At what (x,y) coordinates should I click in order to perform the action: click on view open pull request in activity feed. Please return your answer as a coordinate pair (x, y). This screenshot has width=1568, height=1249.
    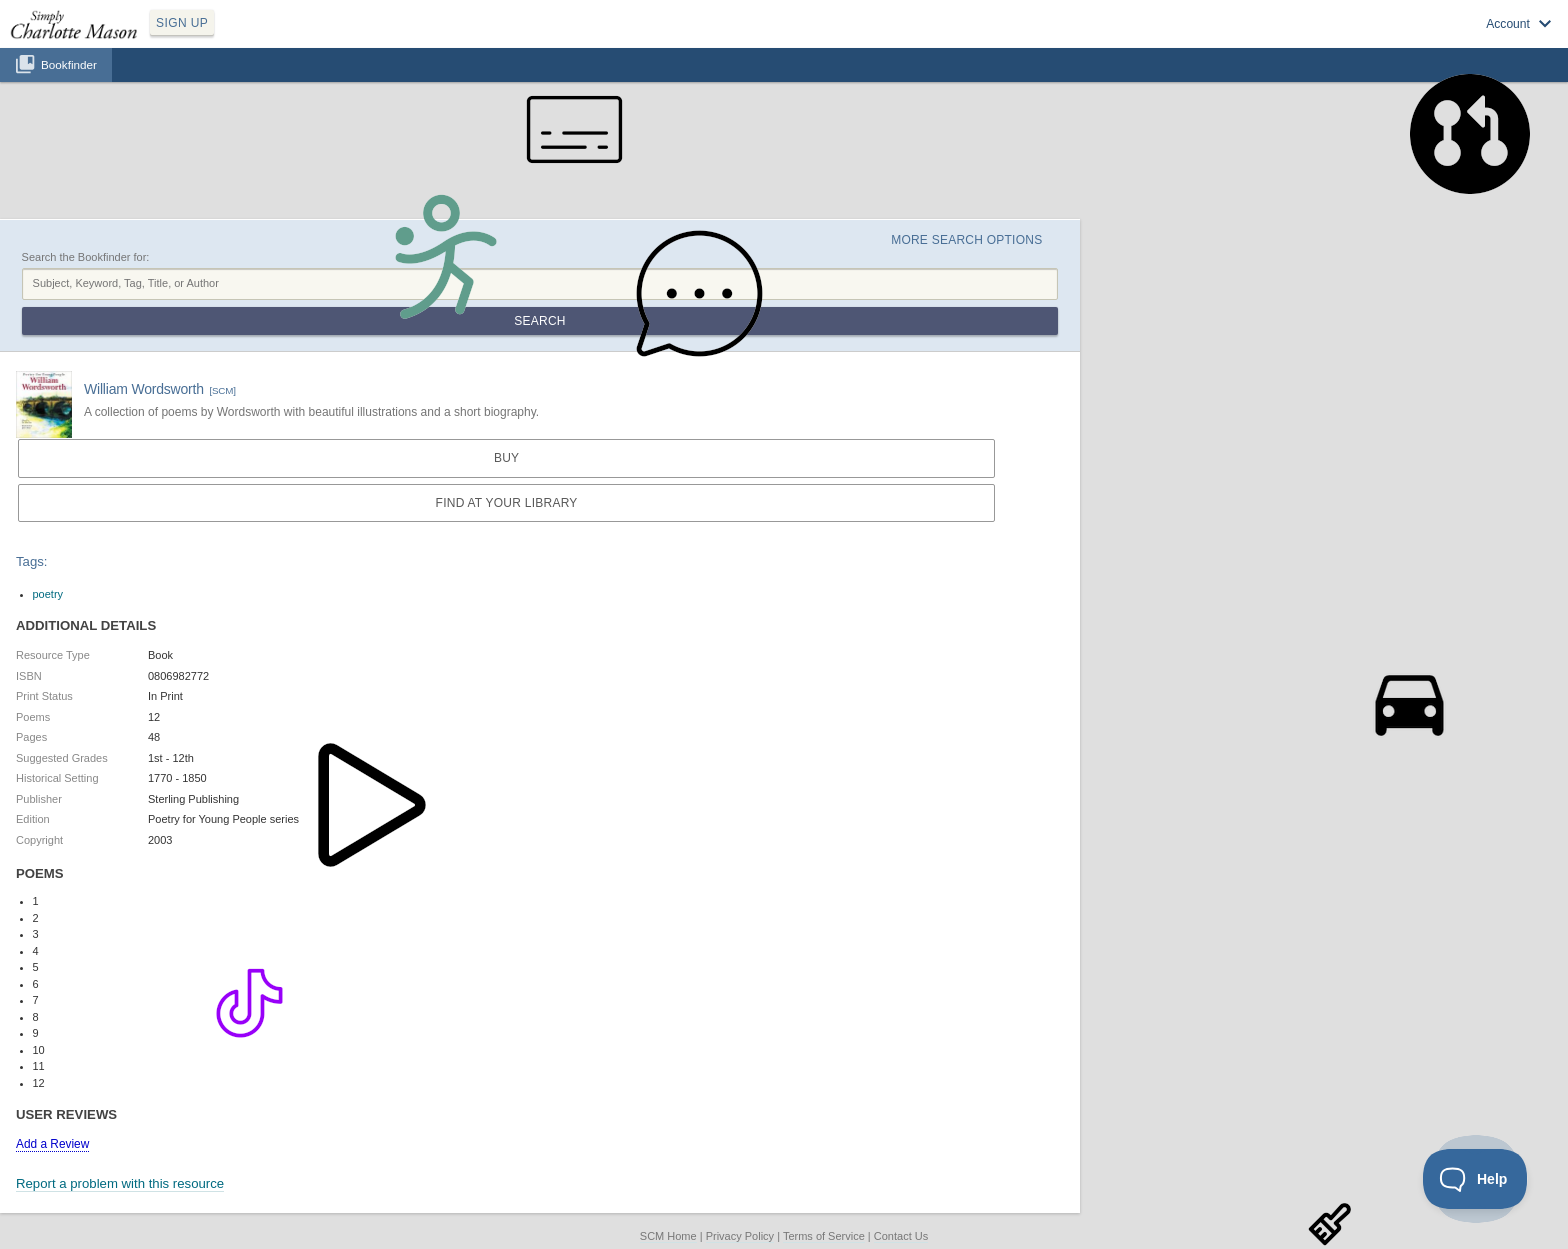
    Looking at the image, I should click on (1470, 134).